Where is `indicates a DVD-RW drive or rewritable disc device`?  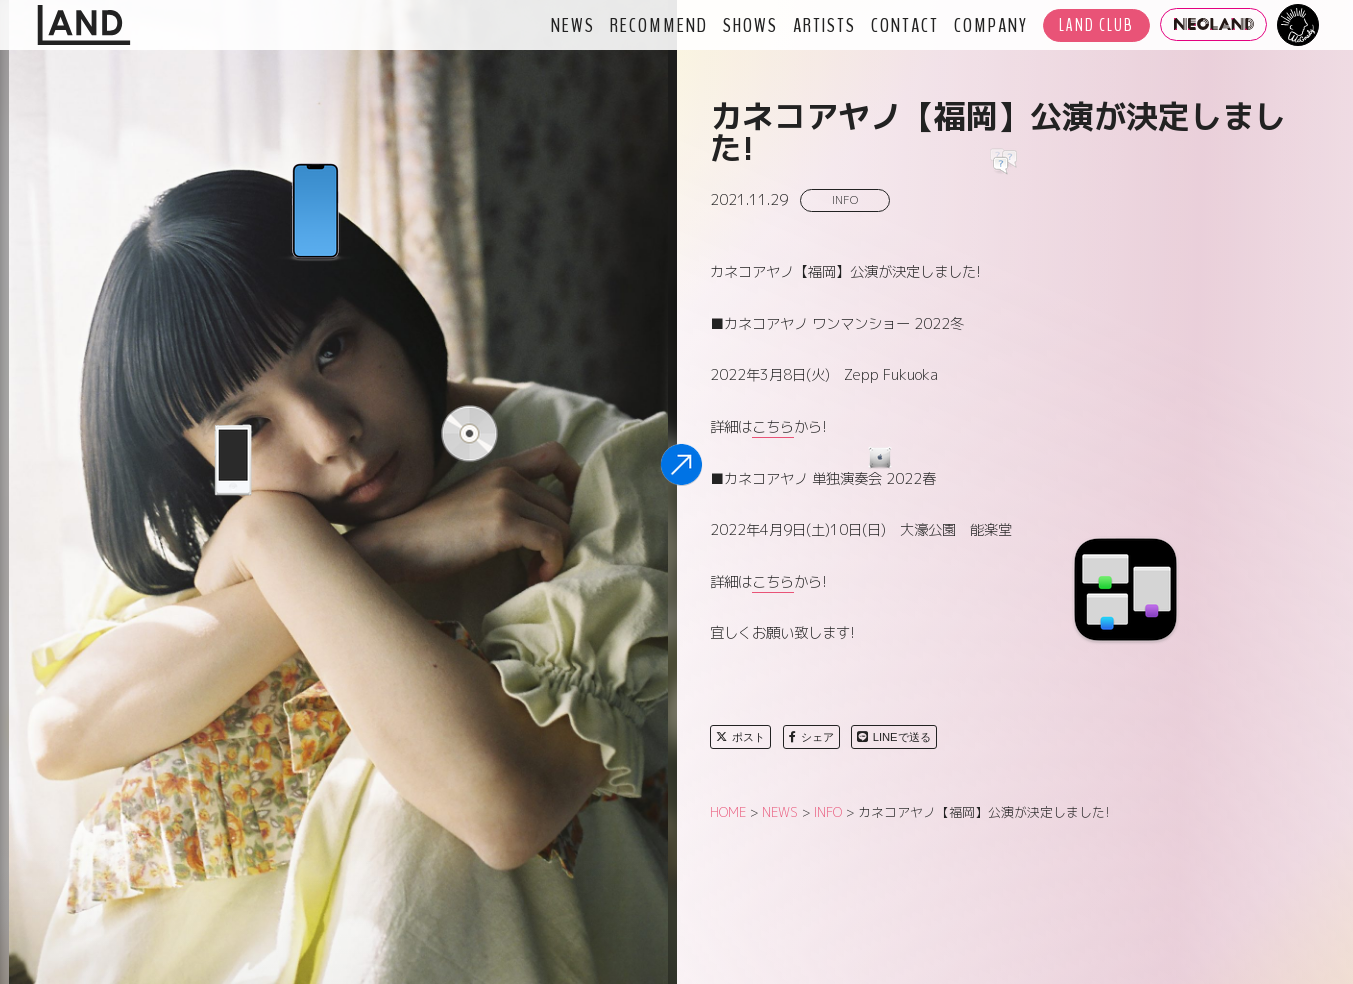 indicates a DVD-RW drive or rewritable disc device is located at coordinates (469, 433).